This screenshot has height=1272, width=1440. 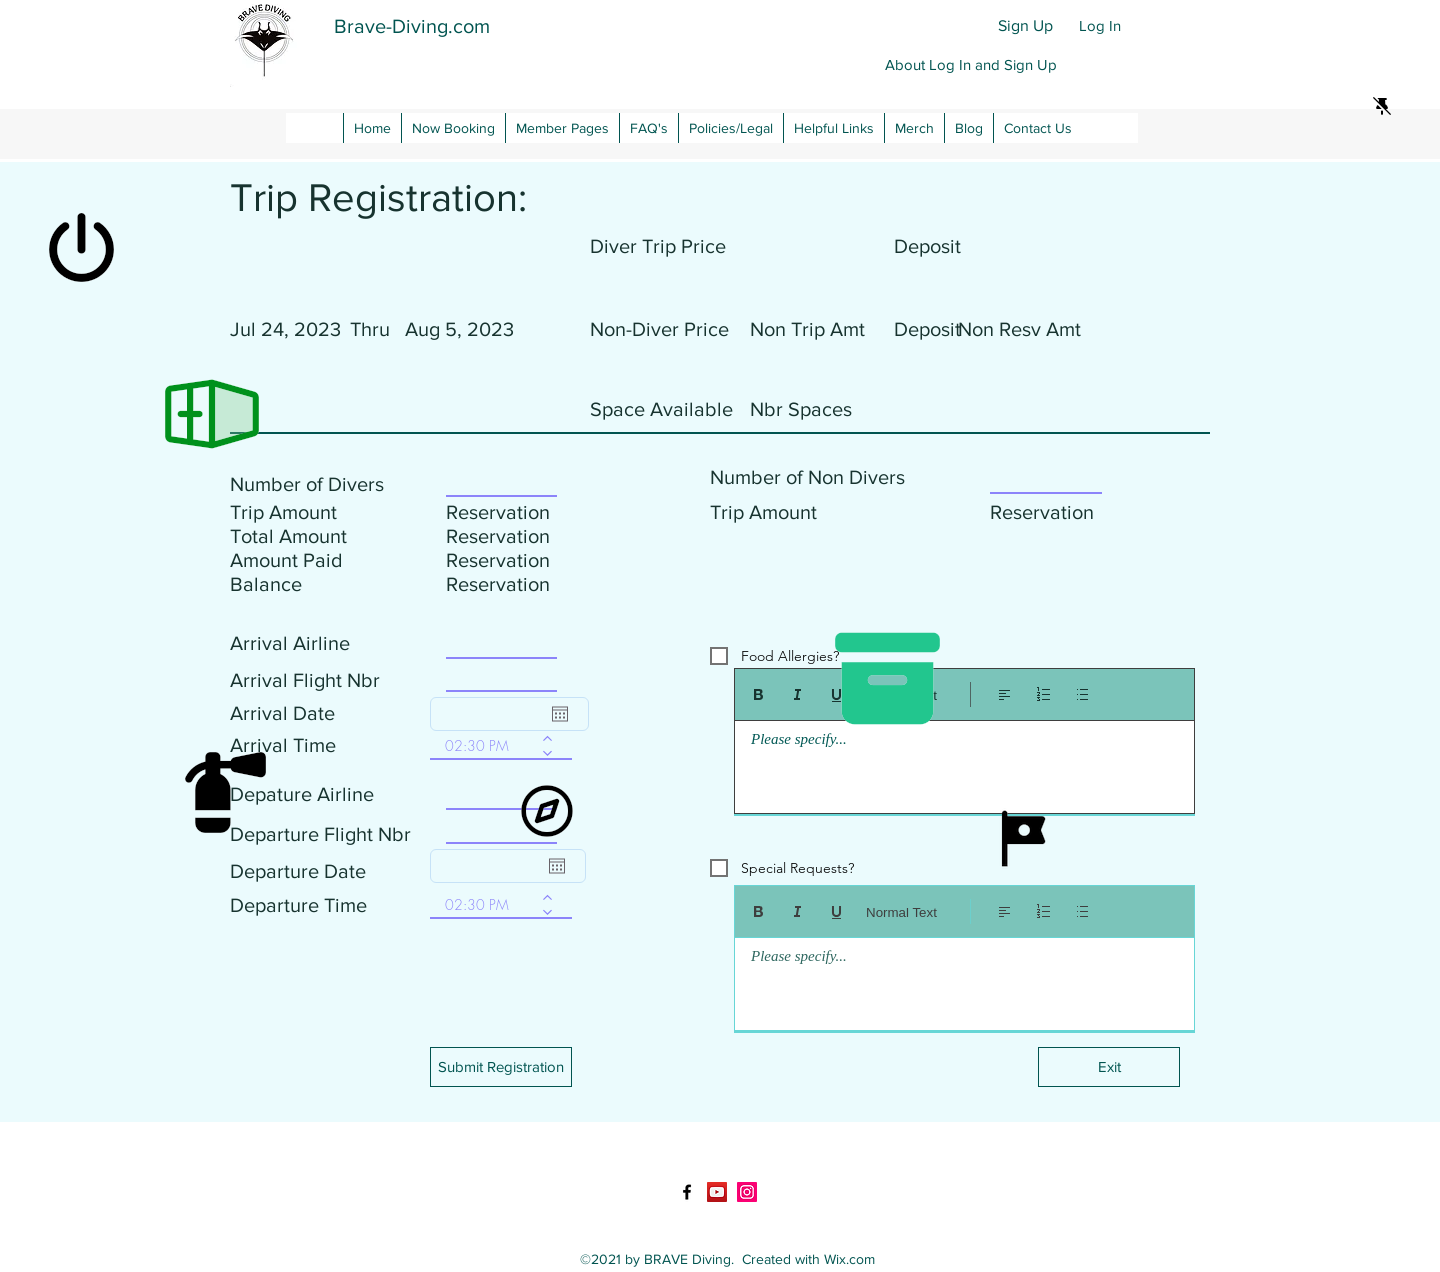 What do you see at coordinates (887, 678) in the screenshot?
I see `archive this item` at bounding box center [887, 678].